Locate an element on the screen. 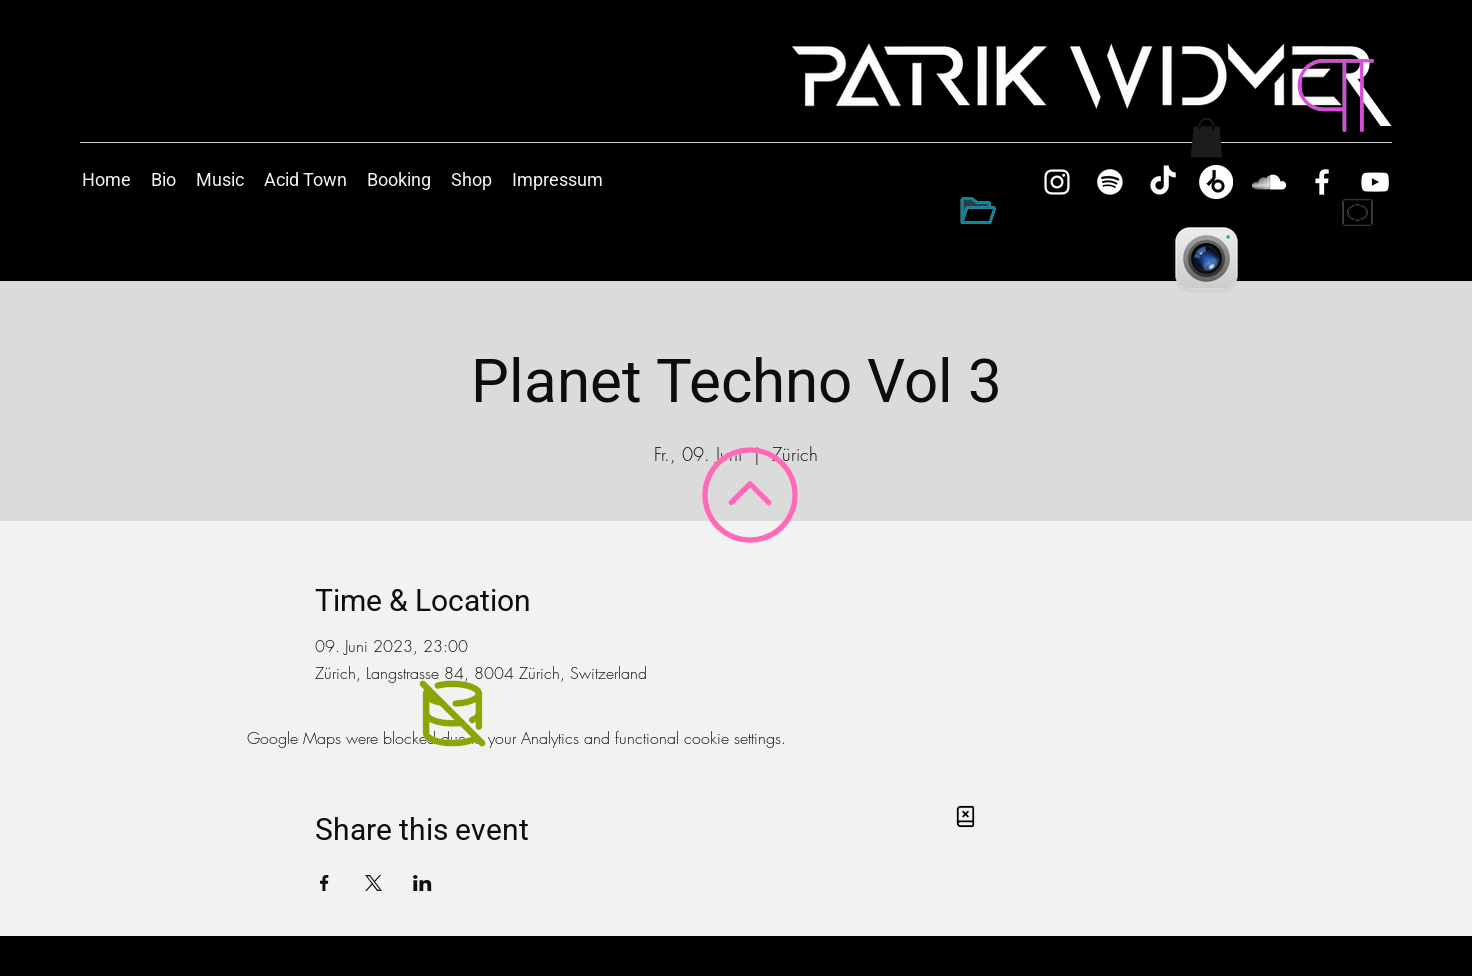  apply vignette effect to photo is located at coordinates (1357, 212).